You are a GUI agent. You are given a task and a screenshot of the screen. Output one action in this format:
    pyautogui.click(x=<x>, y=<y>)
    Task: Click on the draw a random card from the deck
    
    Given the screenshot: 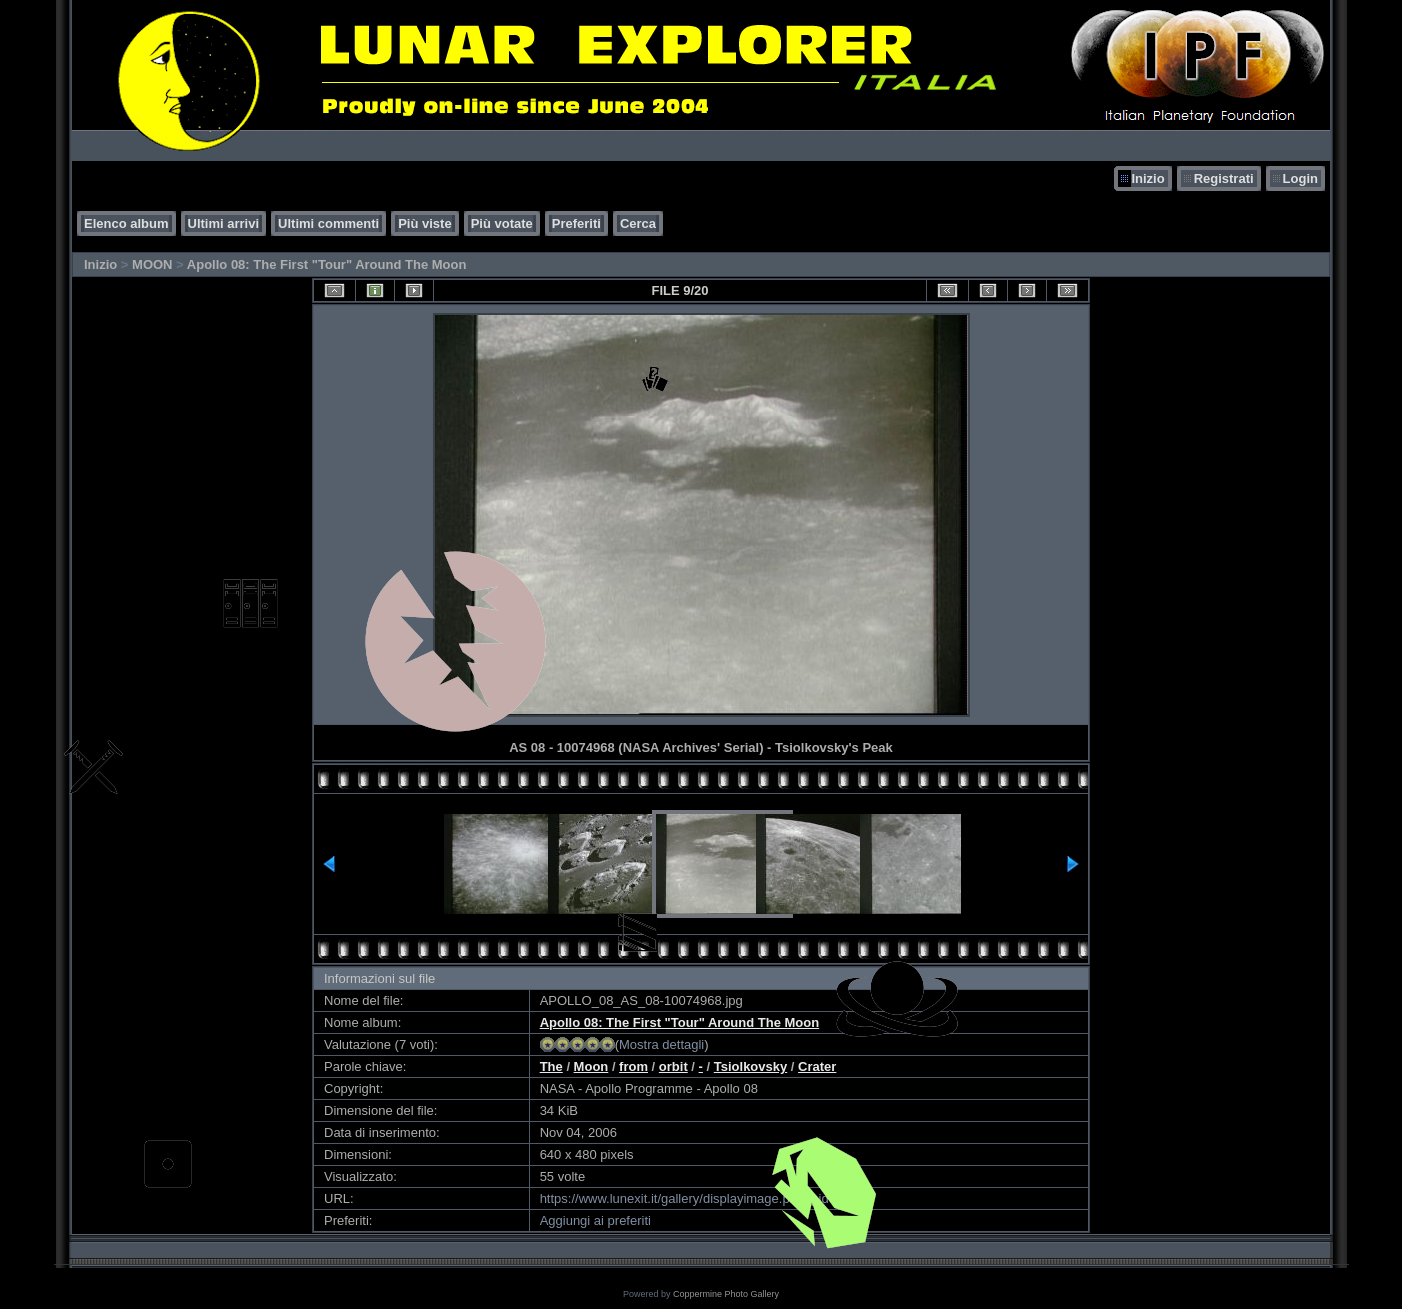 What is the action you would take?
    pyautogui.click(x=655, y=379)
    